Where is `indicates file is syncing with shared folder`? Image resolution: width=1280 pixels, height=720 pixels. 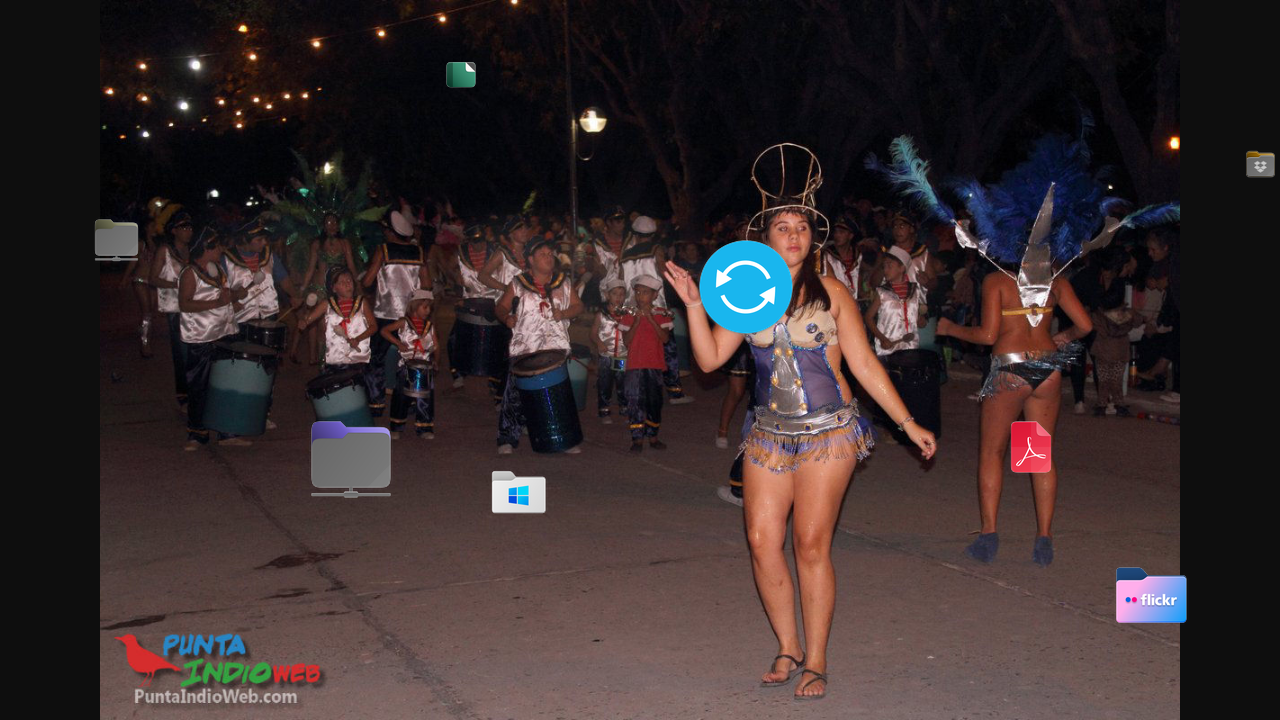
indicates file is syncing with shared folder is located at coordinates (746, 287).